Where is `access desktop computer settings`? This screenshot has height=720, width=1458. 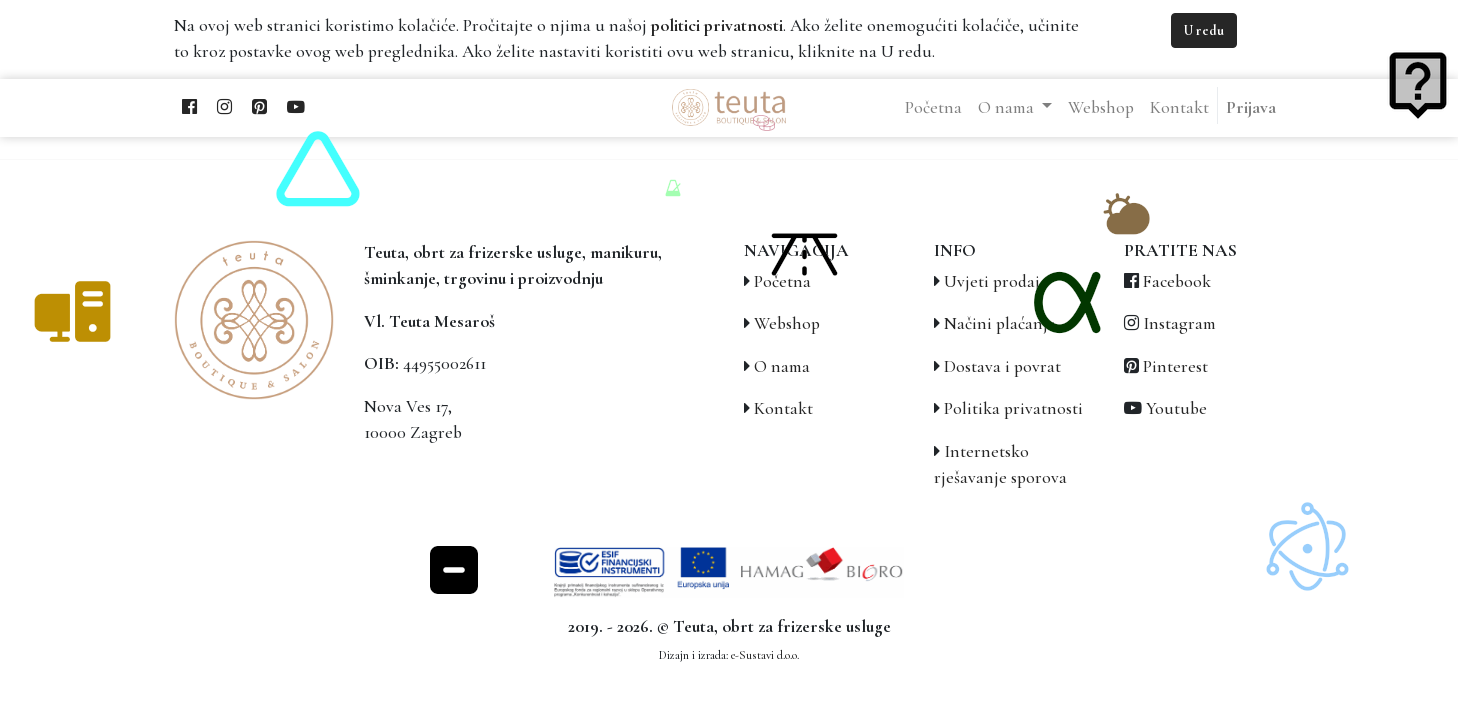
access desktop computer settings is located at coordinates (72, 311).